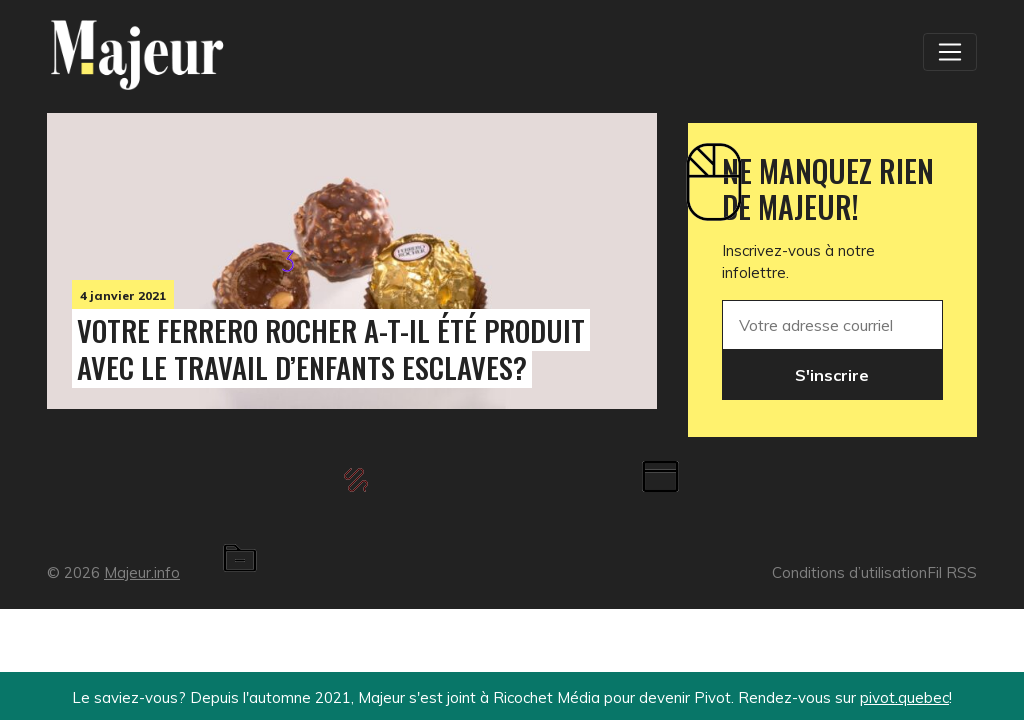 The image size is (1024, 720). I want to click on access freehand drawing or annotation tools, so click(356, 480).